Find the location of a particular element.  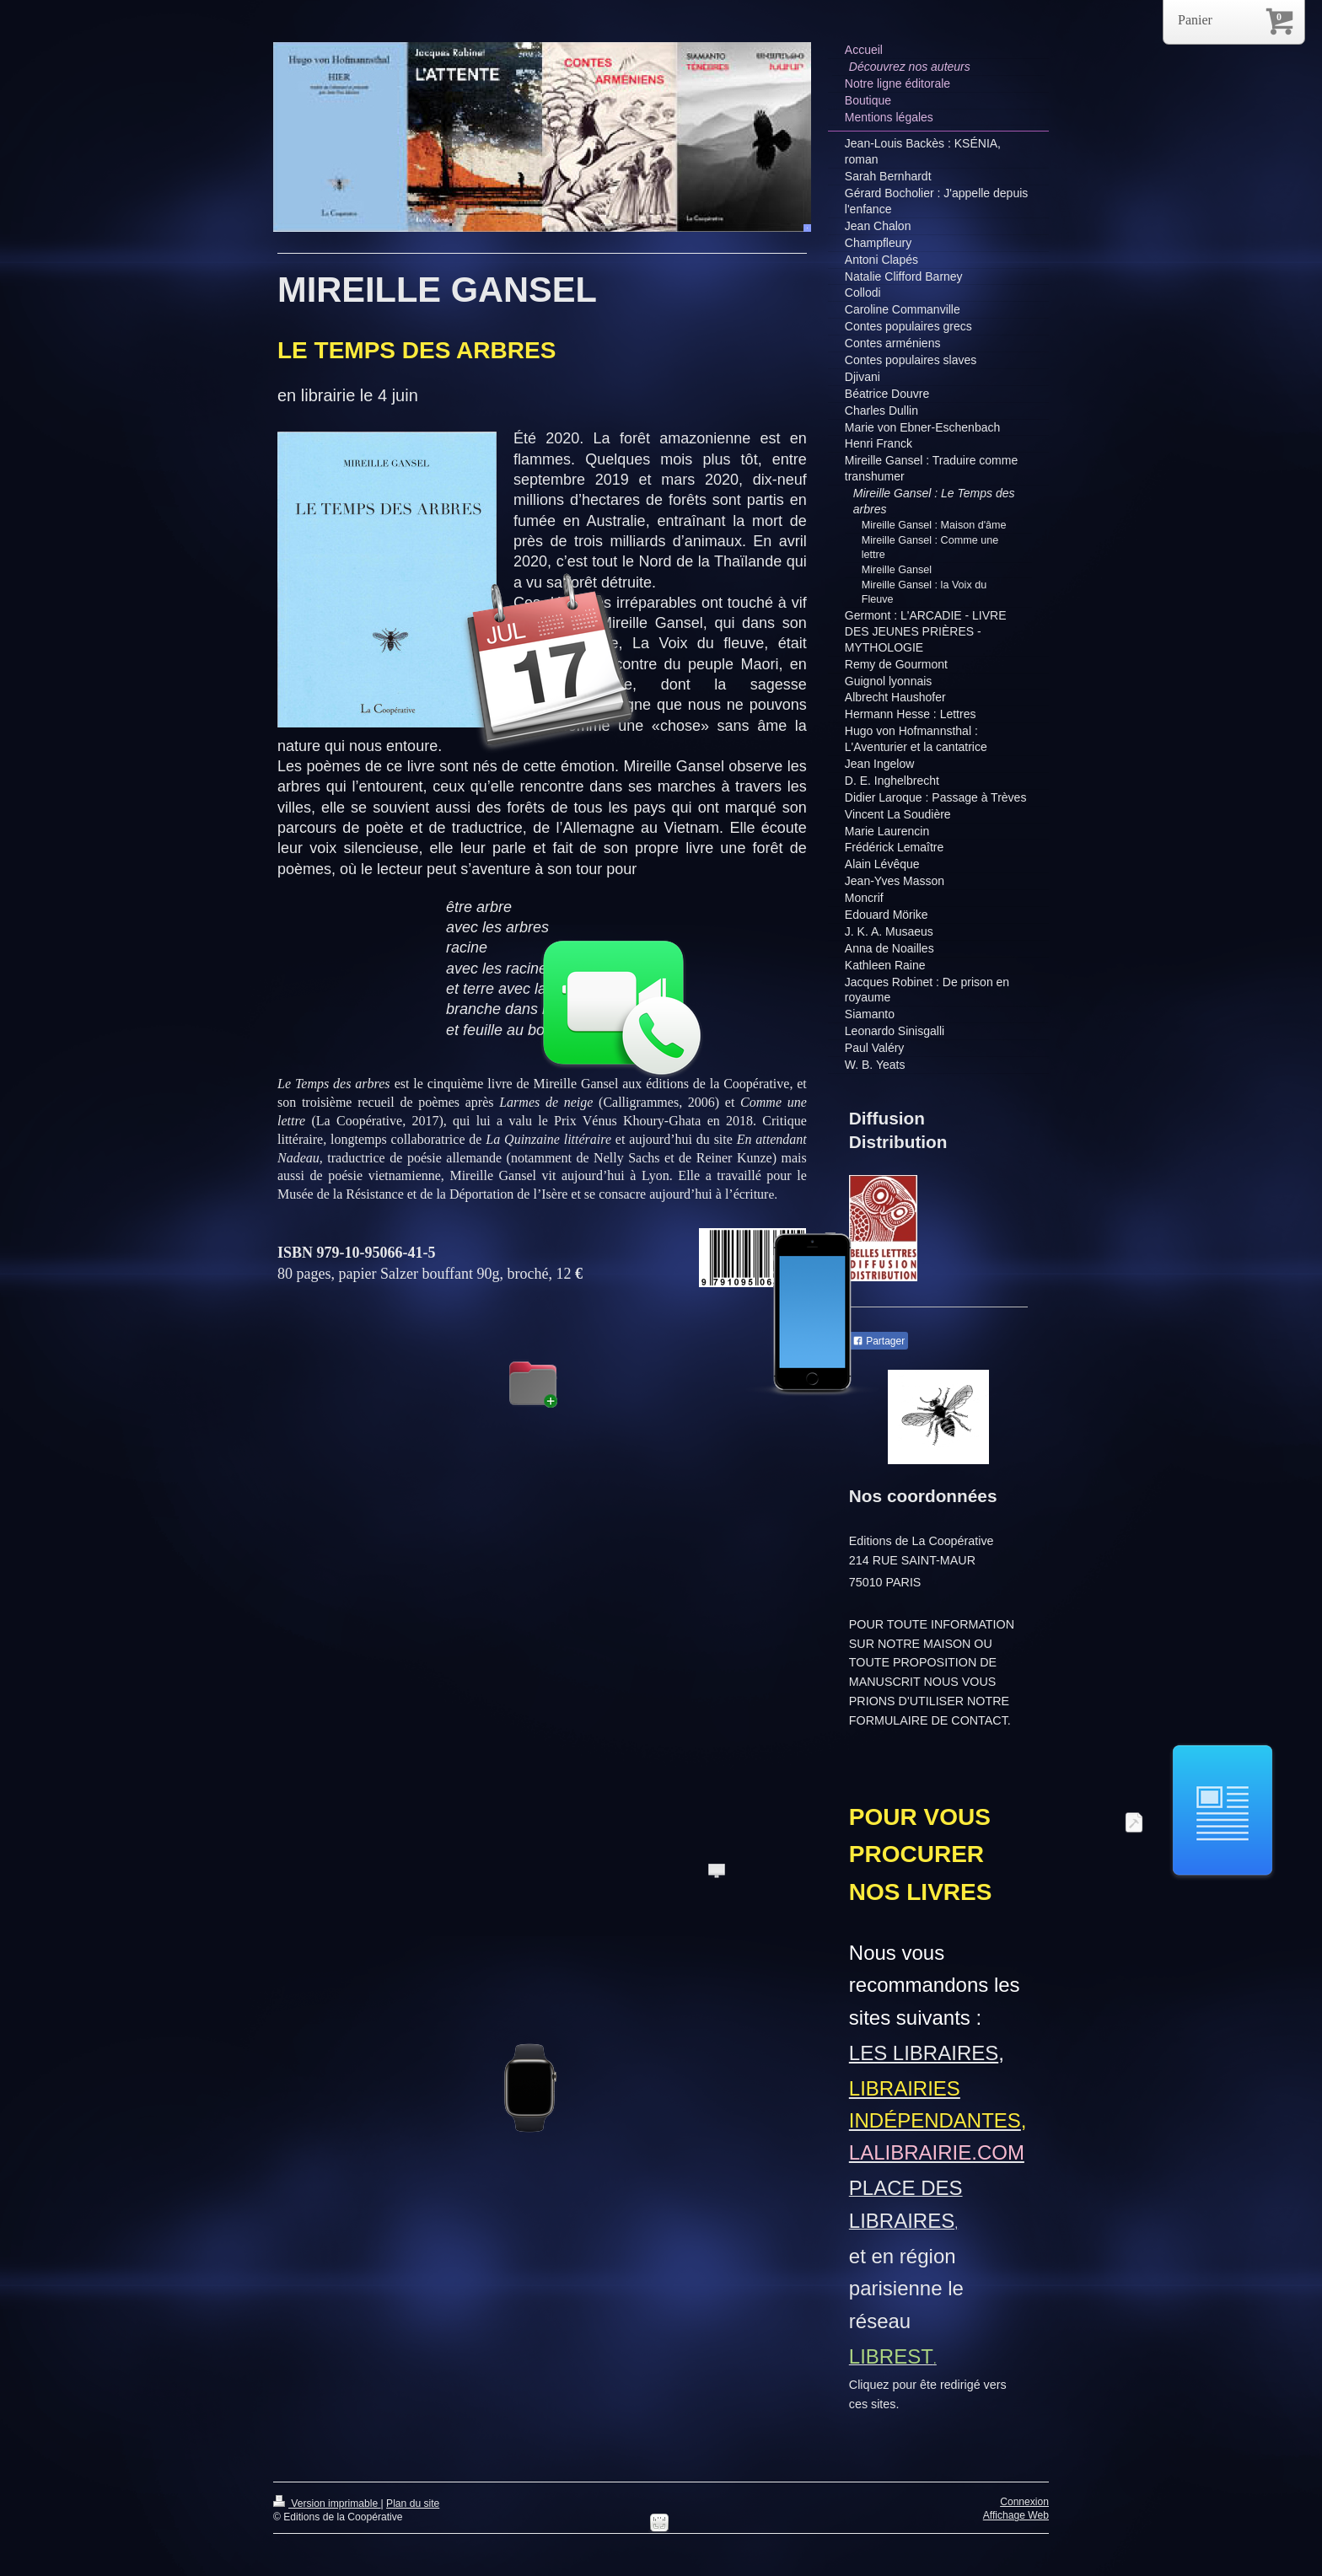

apple watch series 8 device icon is located at coordinates (529, 2088).